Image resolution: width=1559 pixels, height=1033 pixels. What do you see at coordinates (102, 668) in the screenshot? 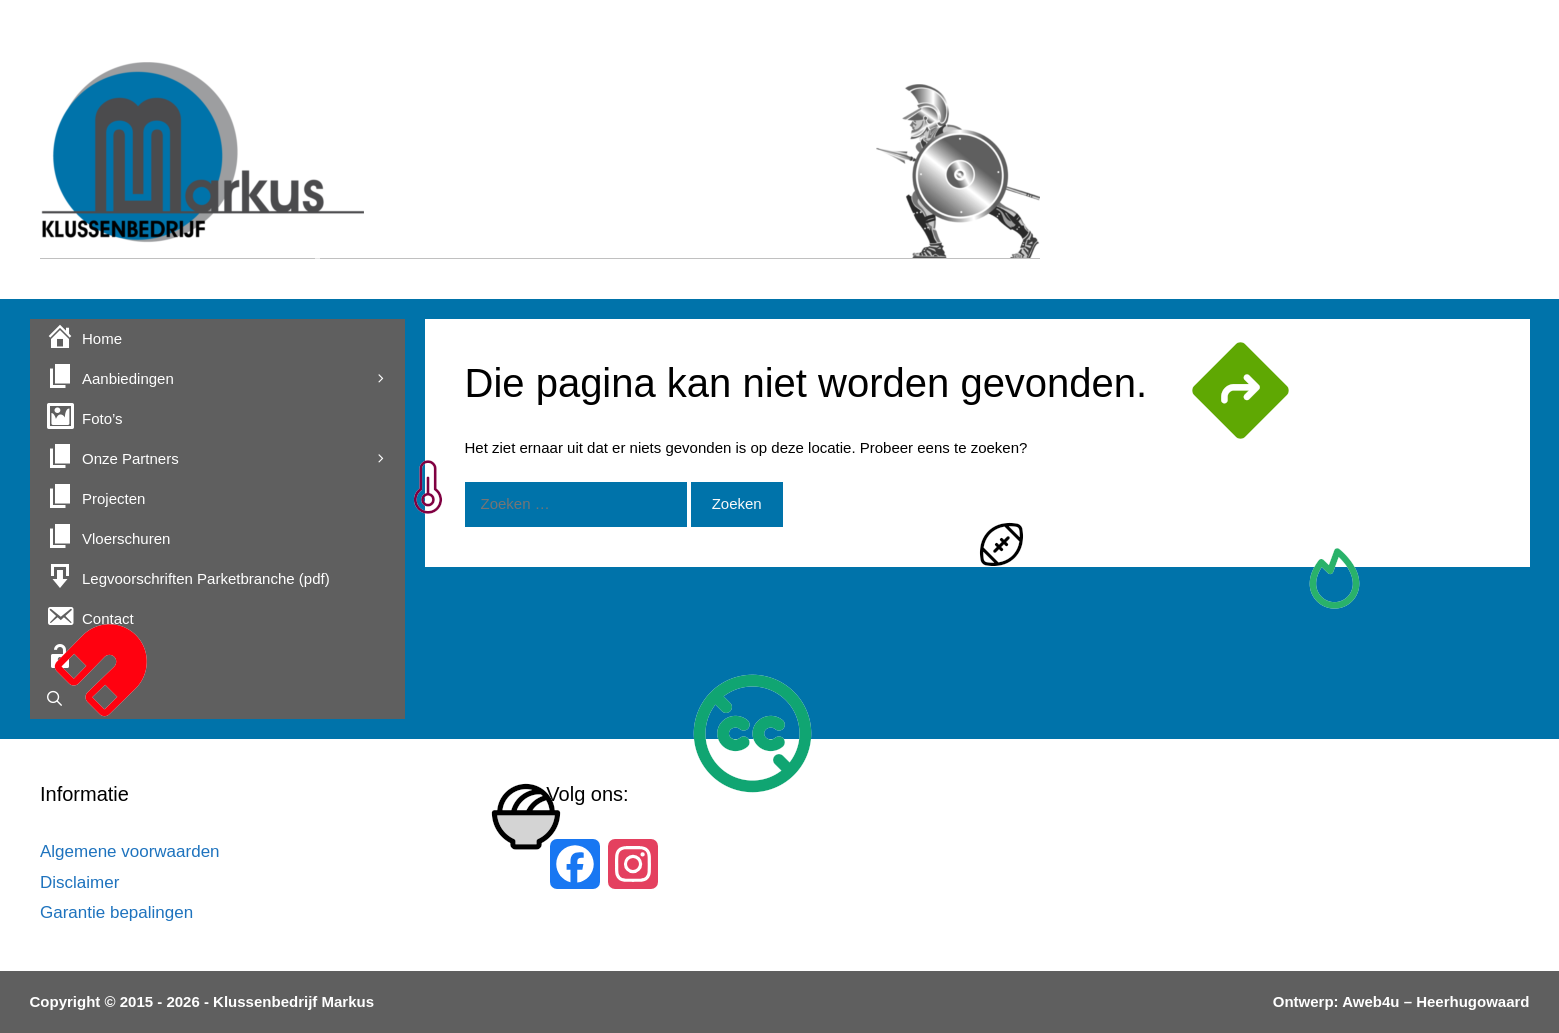
I see `attract or link related items together` at bounding box center [102, 668].